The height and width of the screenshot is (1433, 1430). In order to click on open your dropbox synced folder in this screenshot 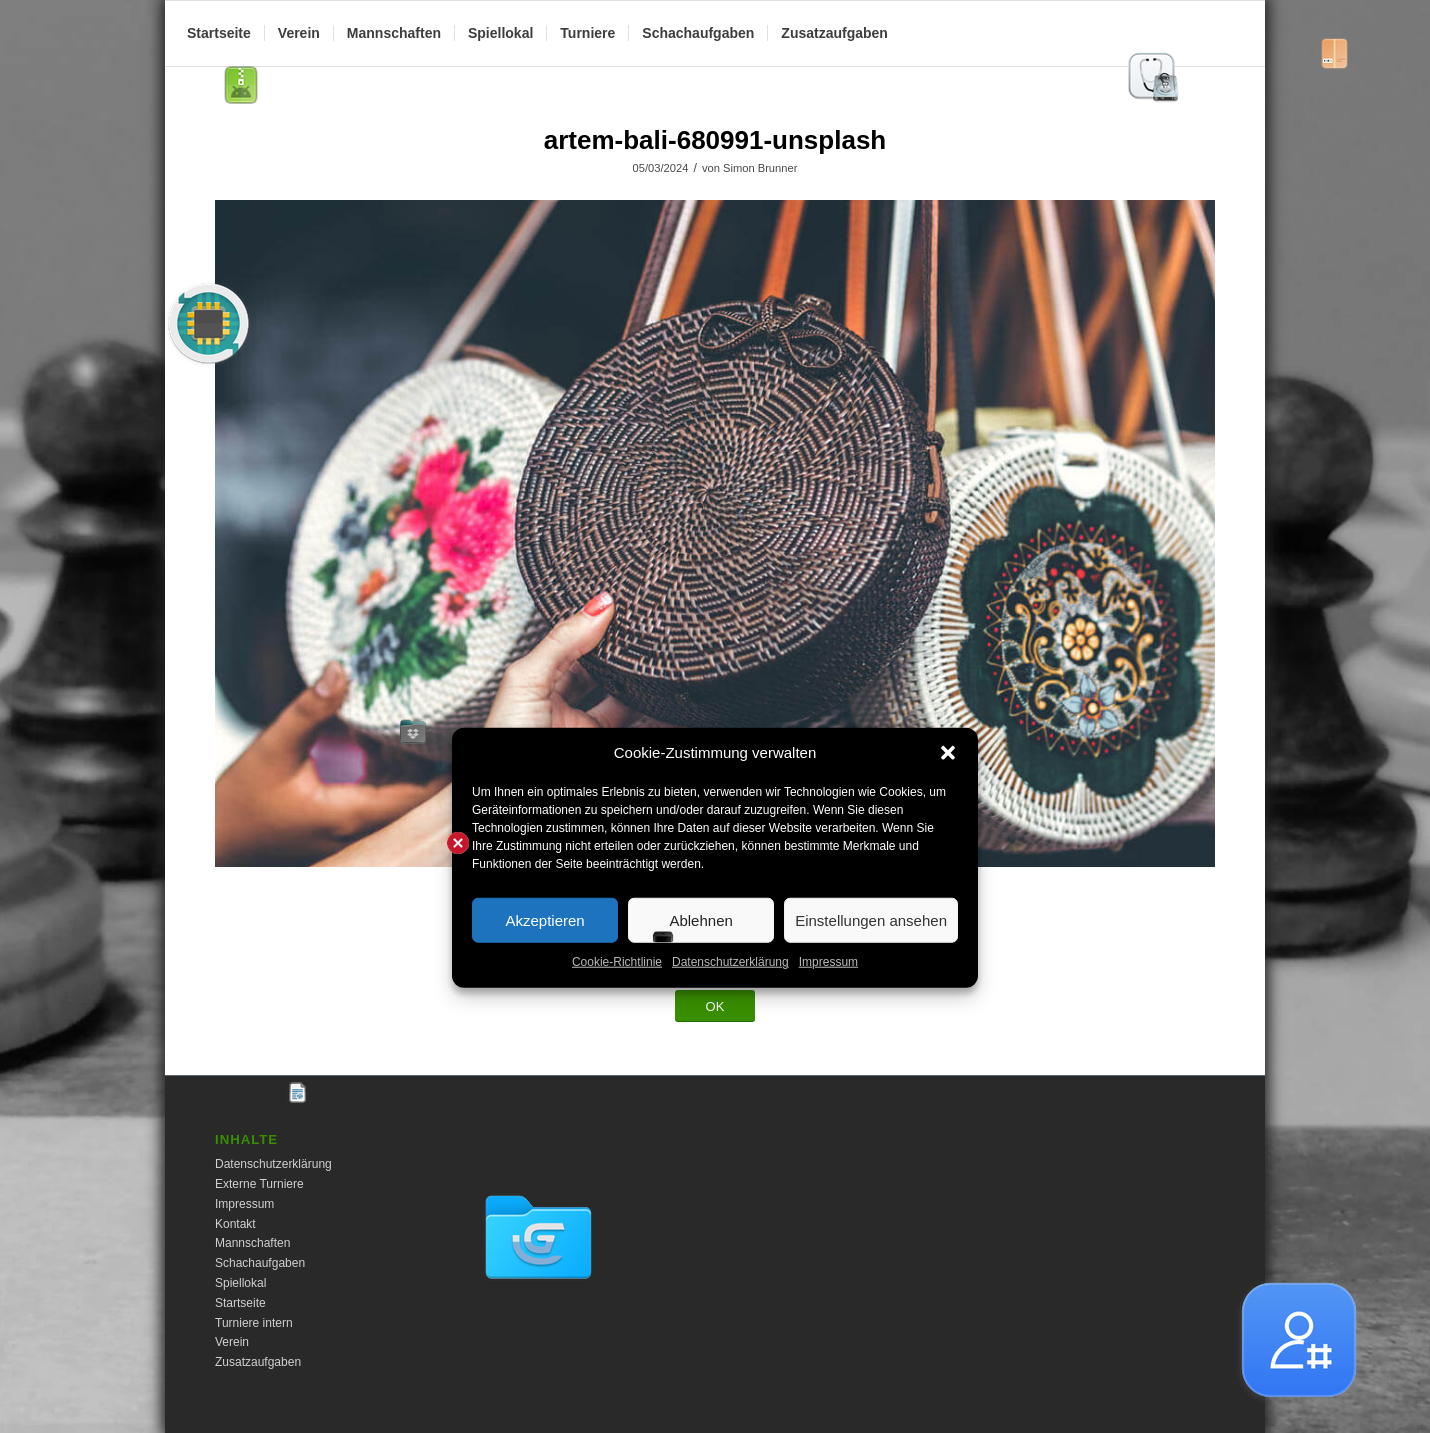, I will do `click(413, 731)`.